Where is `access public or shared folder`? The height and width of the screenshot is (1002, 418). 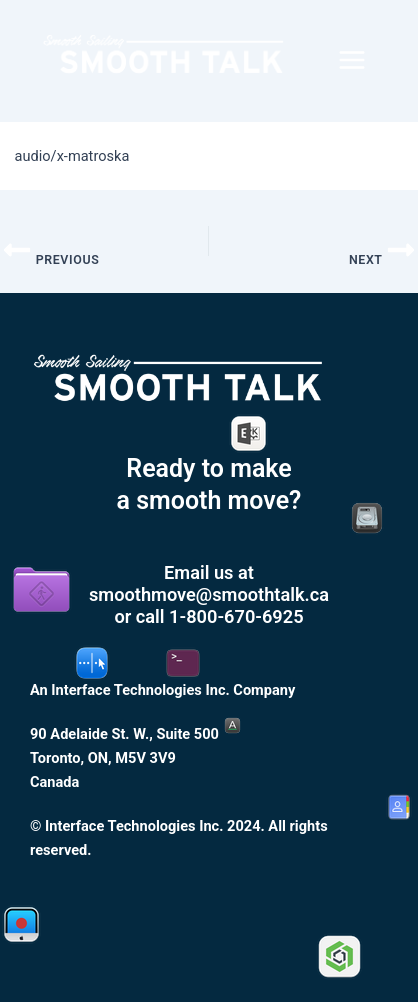
access public or shared folder is located at coordinates (41, 589).